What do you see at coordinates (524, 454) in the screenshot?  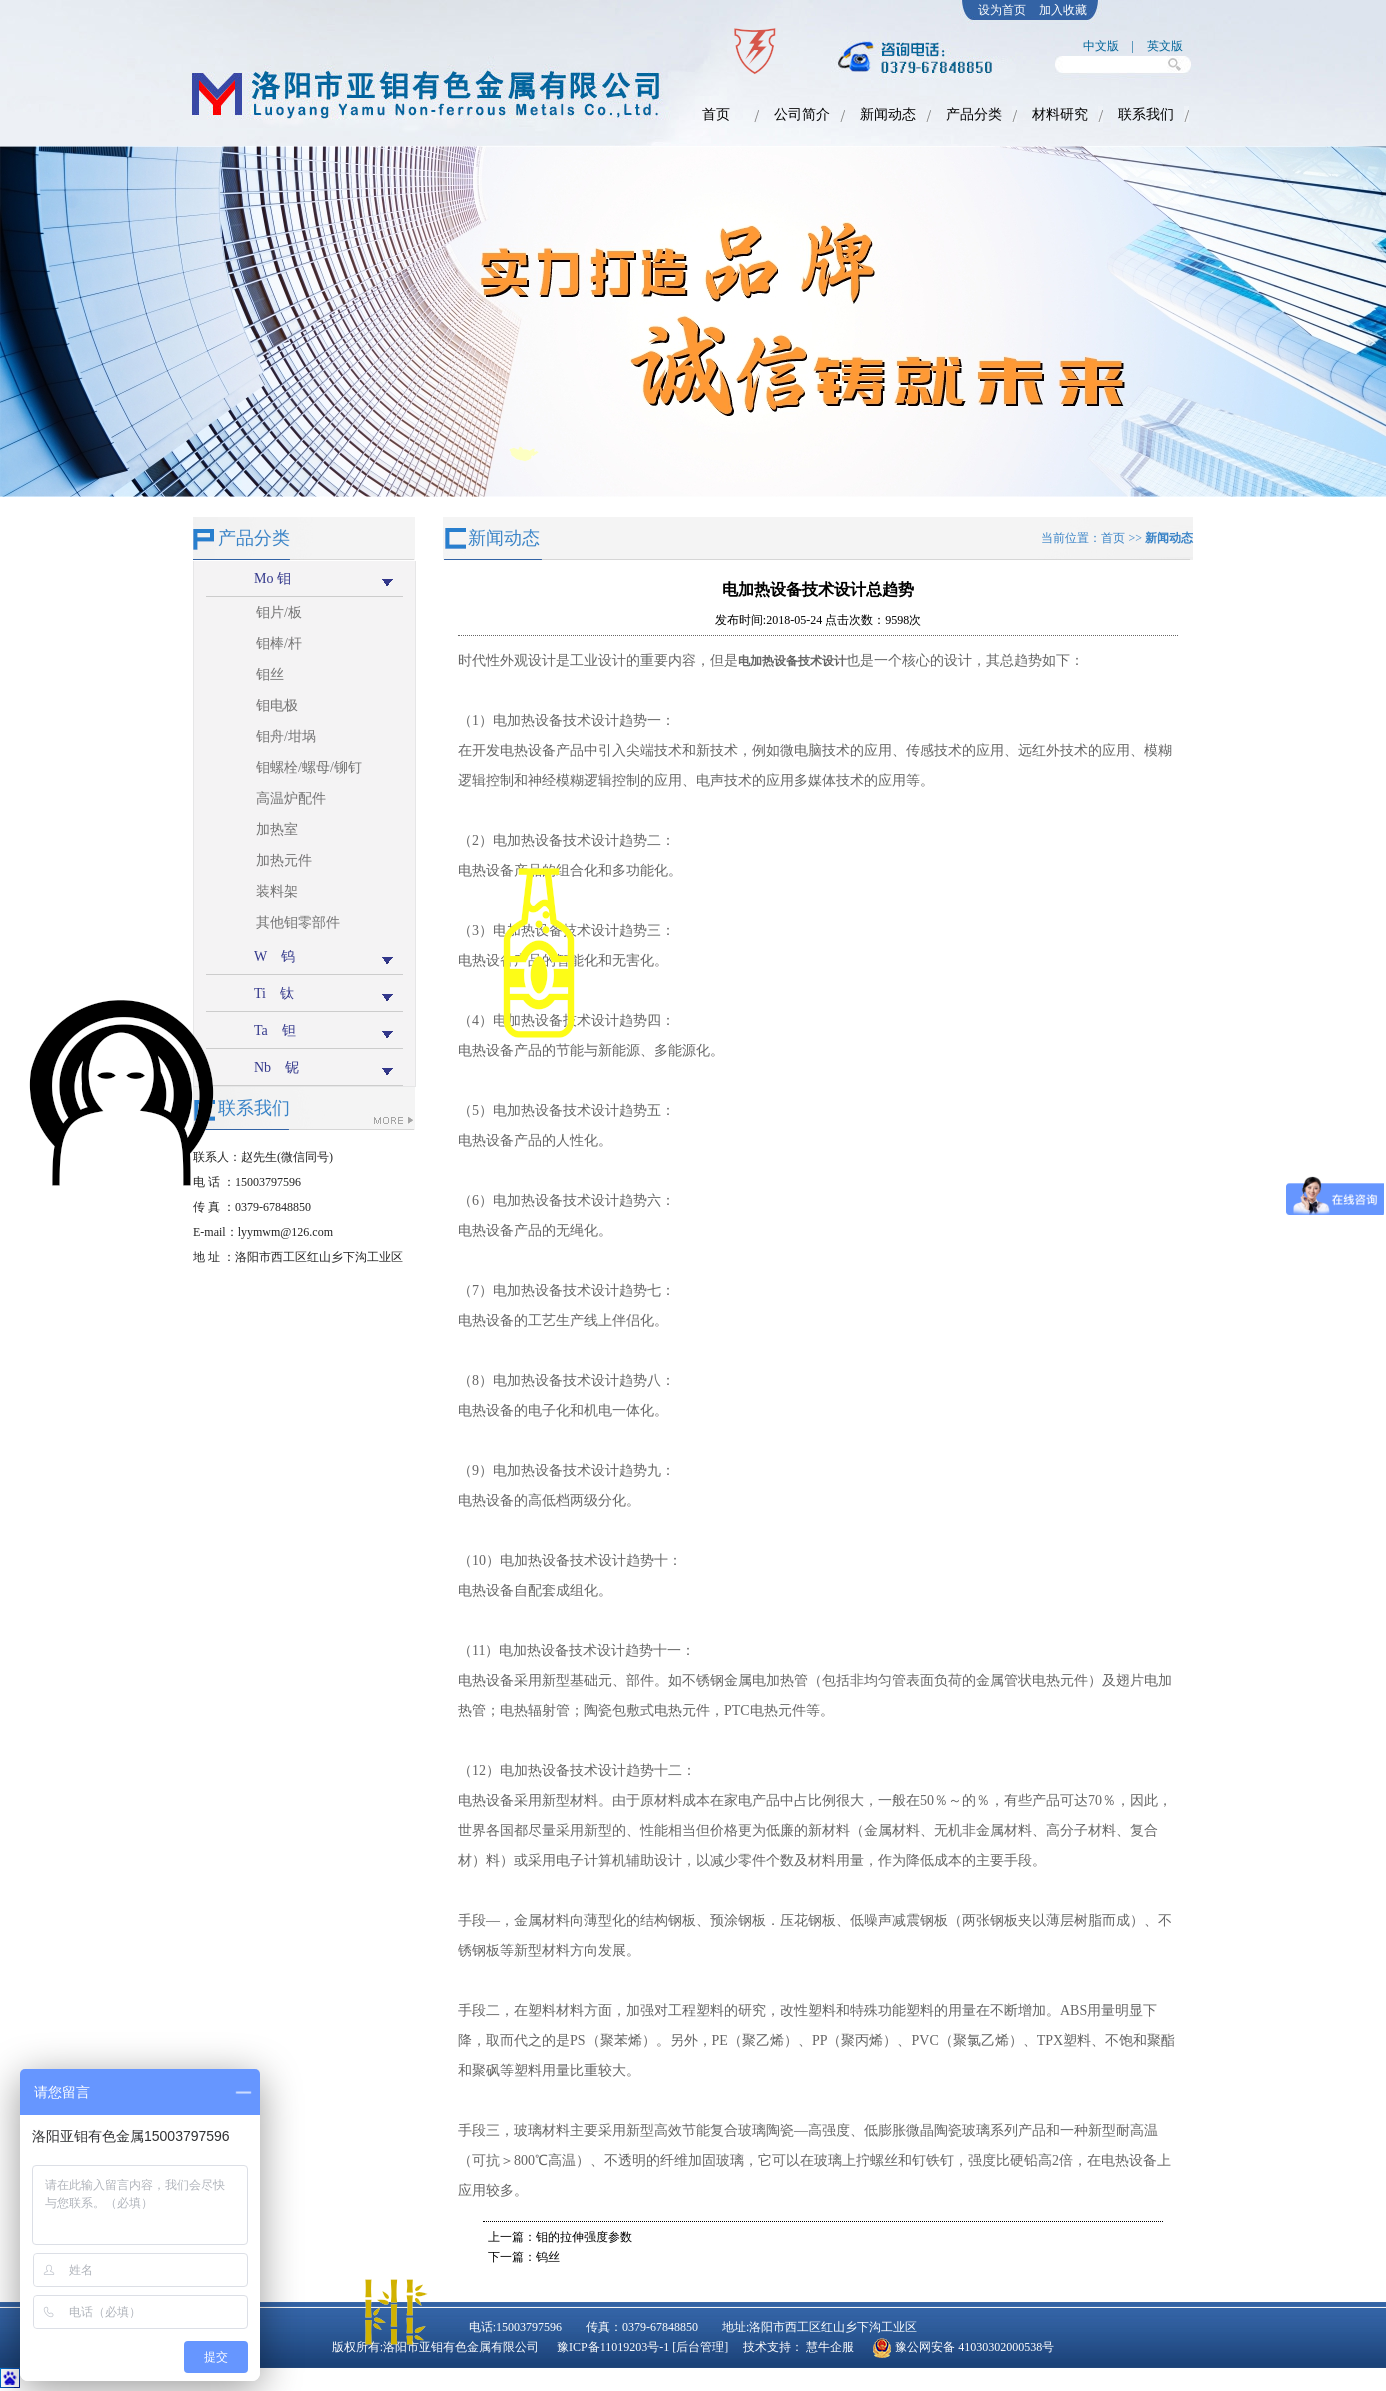 I see `select mongolia as your country or region` at bounding box center [524, 454].